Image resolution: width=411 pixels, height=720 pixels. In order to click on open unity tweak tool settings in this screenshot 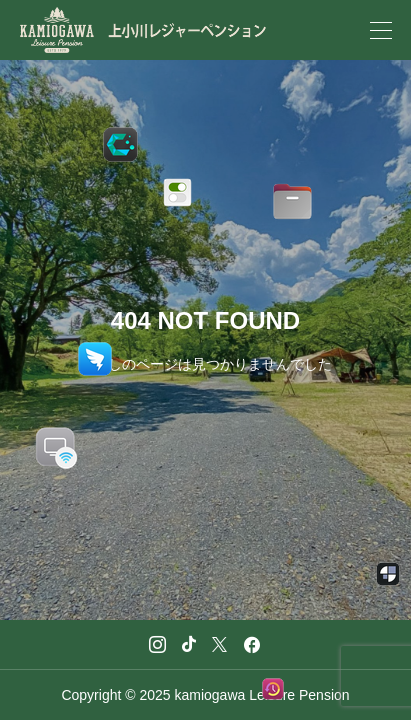, I will do `click(177, 192)`.